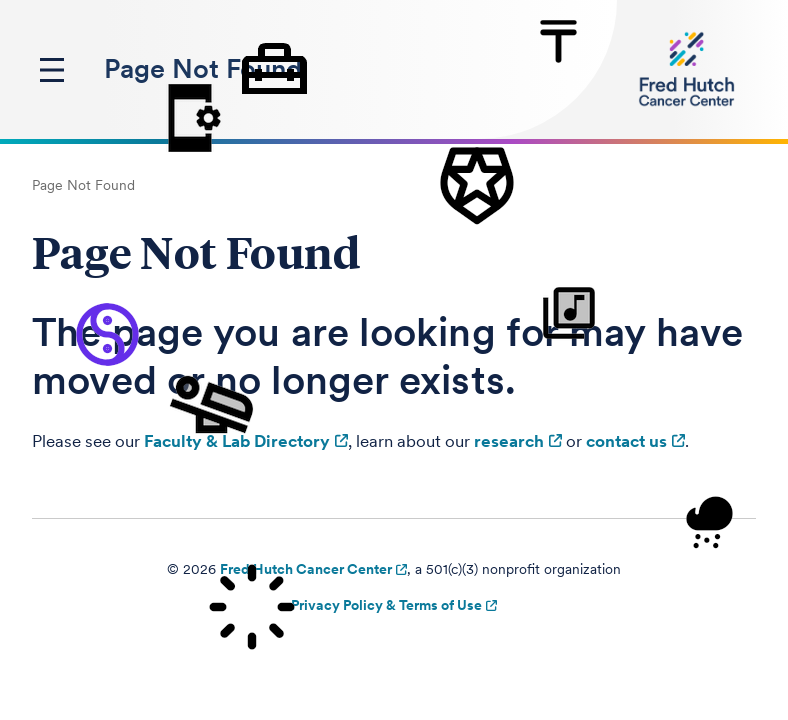  I want to click on access app settings, so click(190, 118).